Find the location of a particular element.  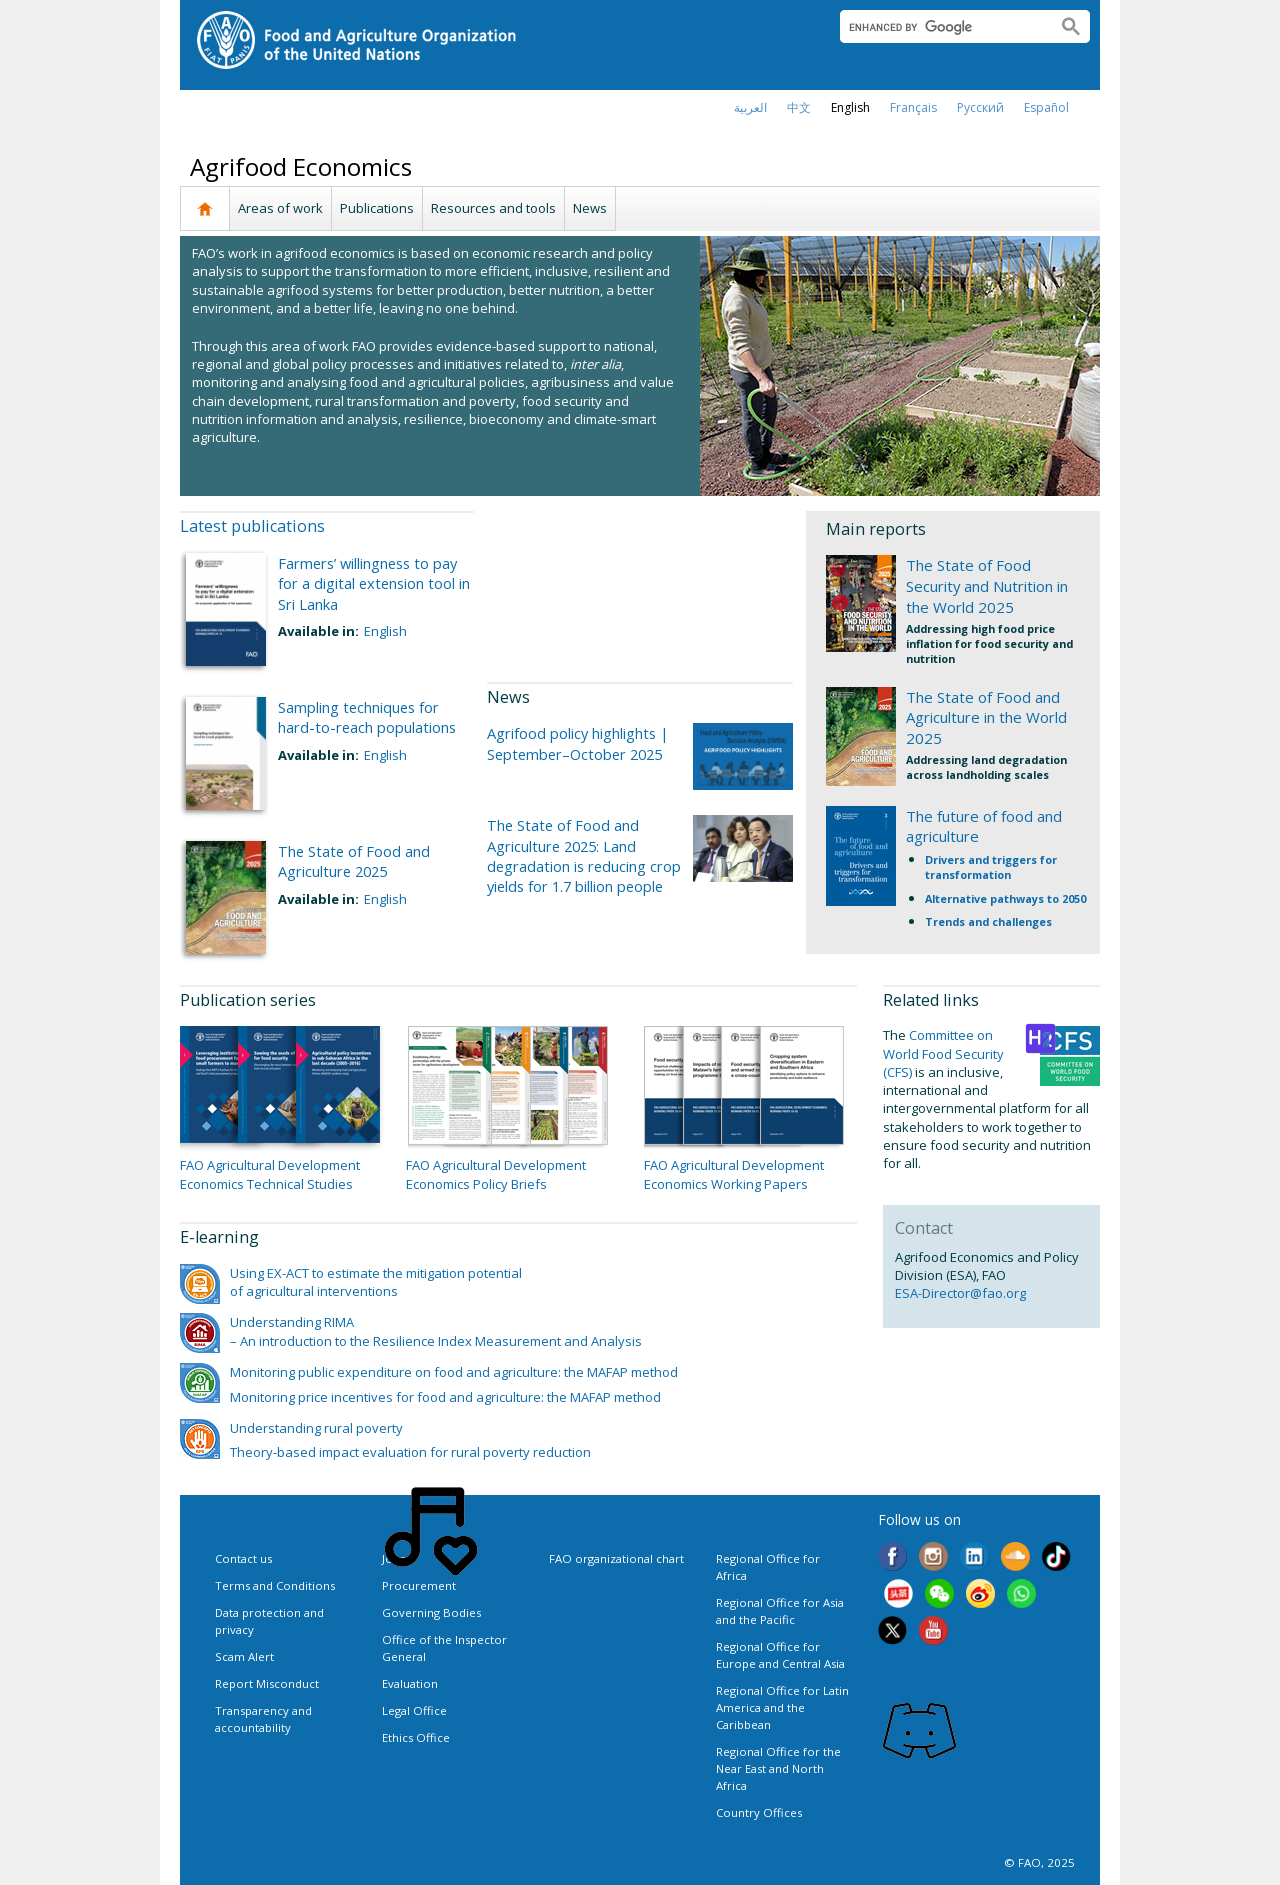

add song to favorites is located at coordinates (429, 1527).